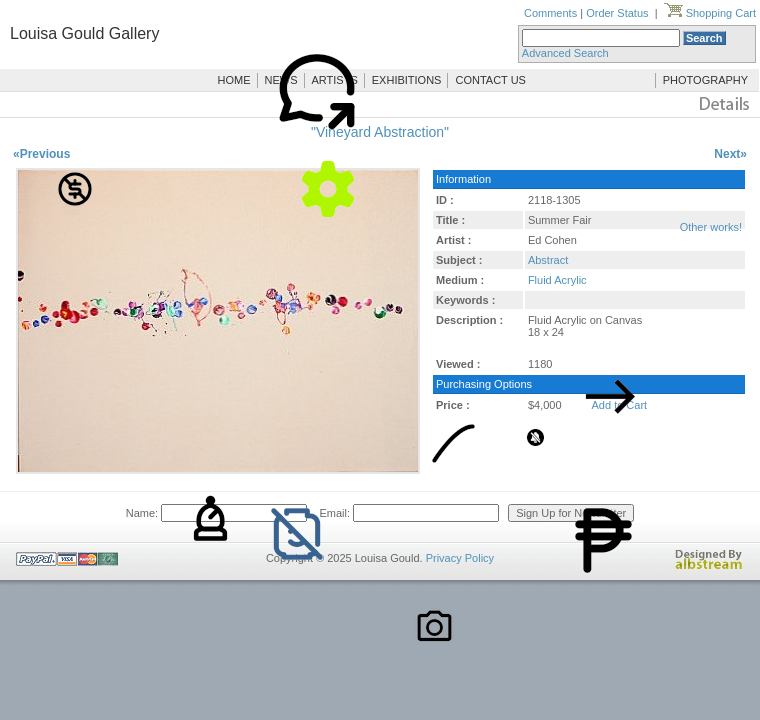  Describe the element at coordinates (610, 396) in the screenshot. I see `navigate to the next item or screen` at that location.